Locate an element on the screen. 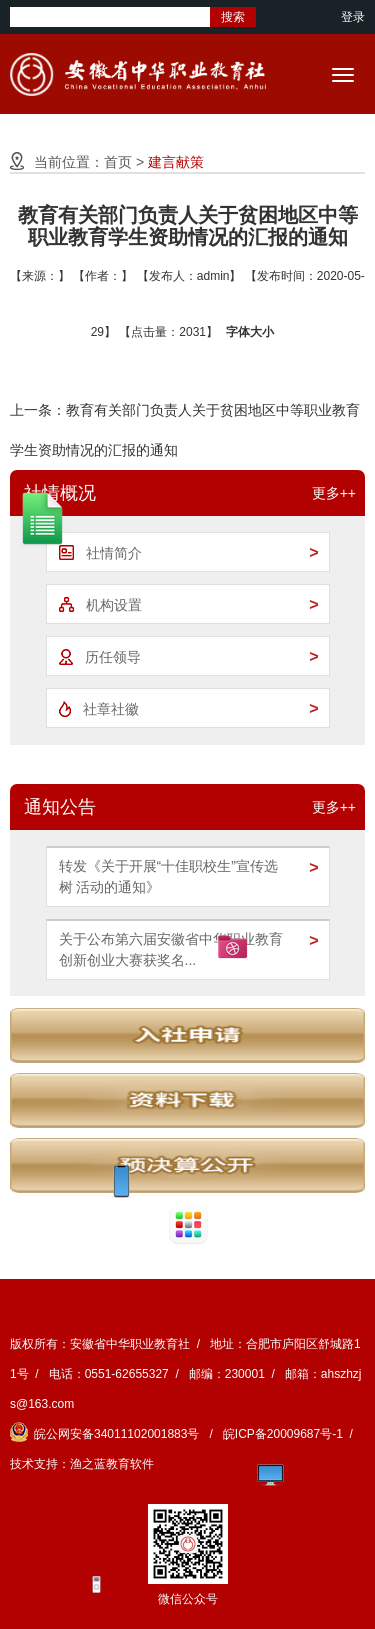 Image resolution: width=375 pixels, height=1629 pixels. iPod nano device (white) with sync or connection error is located at coordinates (96, 1584).